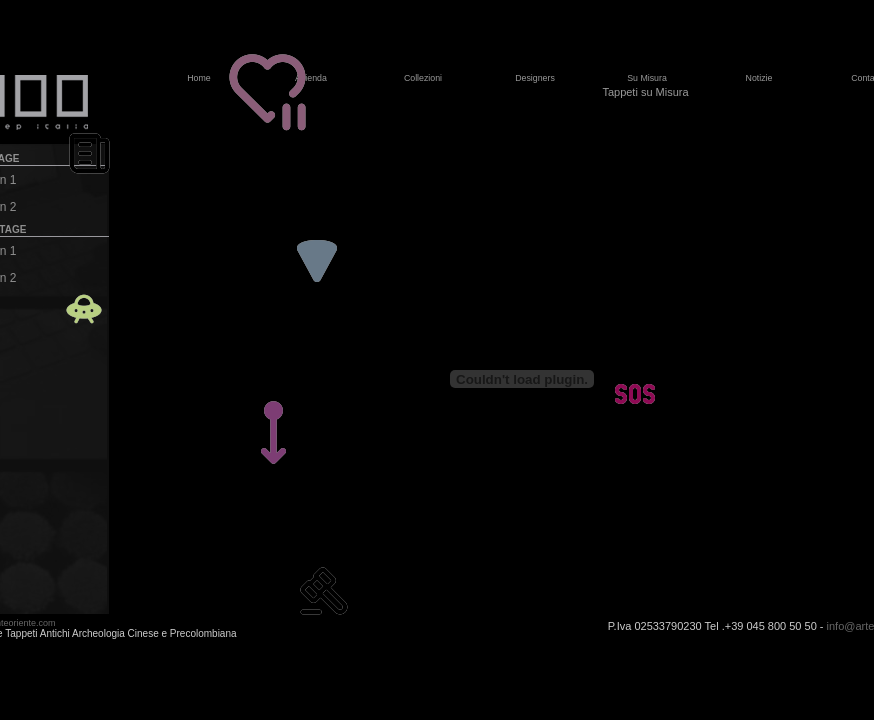 This screenshot has height=720, width=874. I want to click on pause health monitoring or tracking, so click(267, 88).